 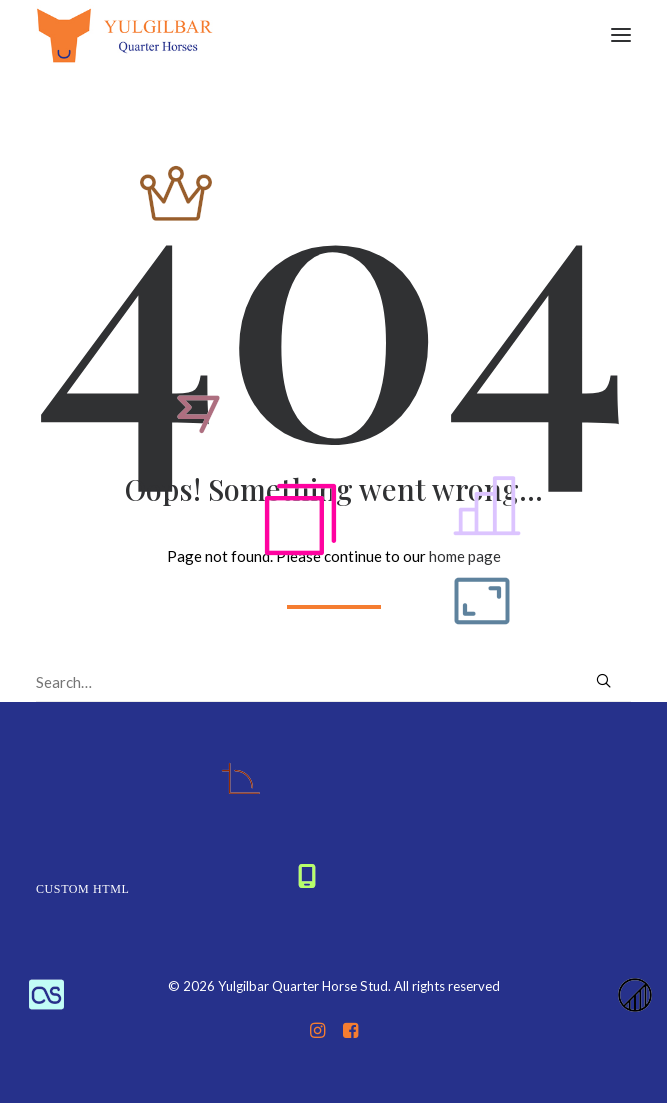 I want to click on adjust contrast or brightness settings, so click(x=635, y=995).